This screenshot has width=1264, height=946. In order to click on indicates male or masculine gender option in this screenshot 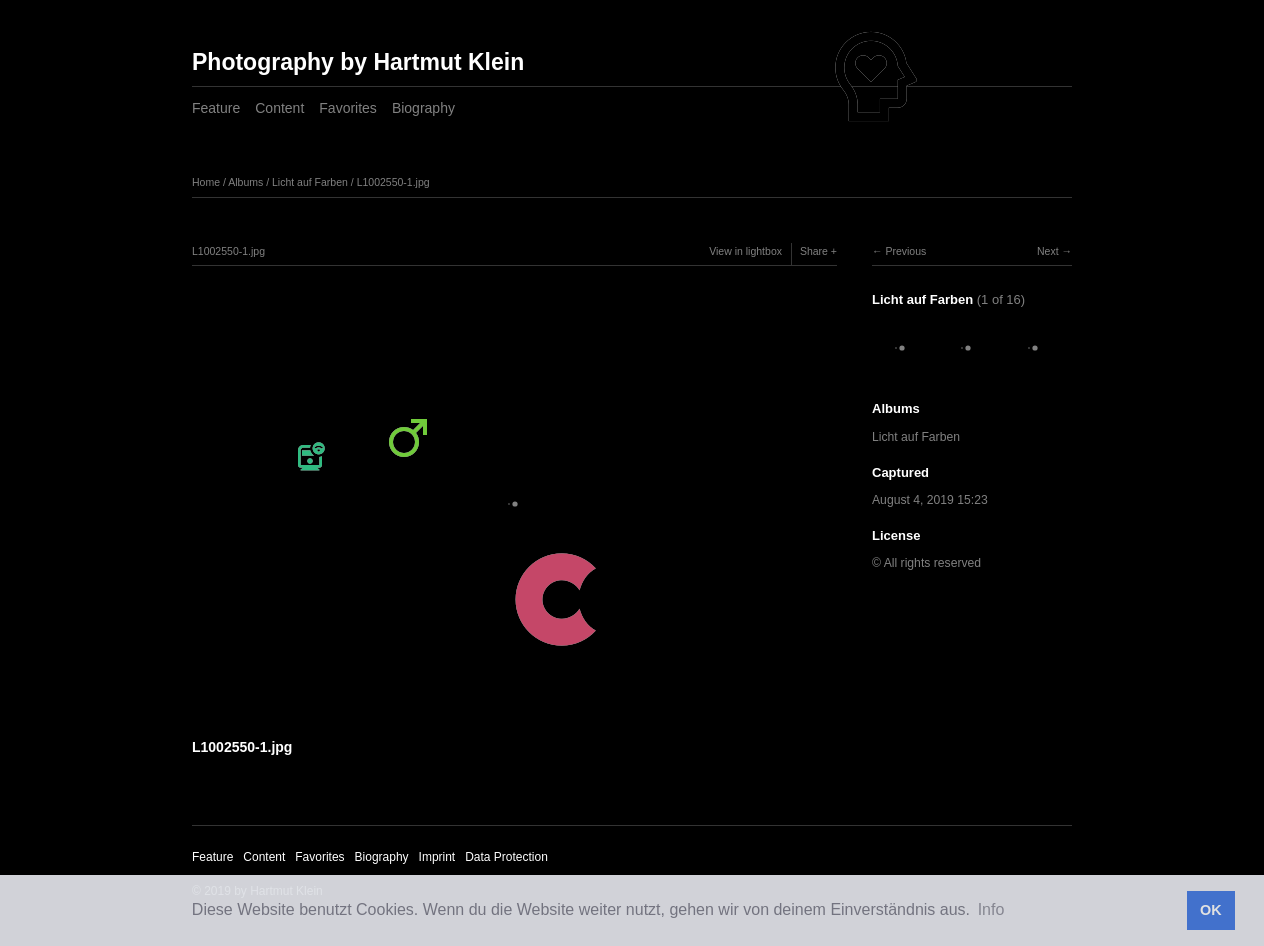, I will do `click(407, 437)`.